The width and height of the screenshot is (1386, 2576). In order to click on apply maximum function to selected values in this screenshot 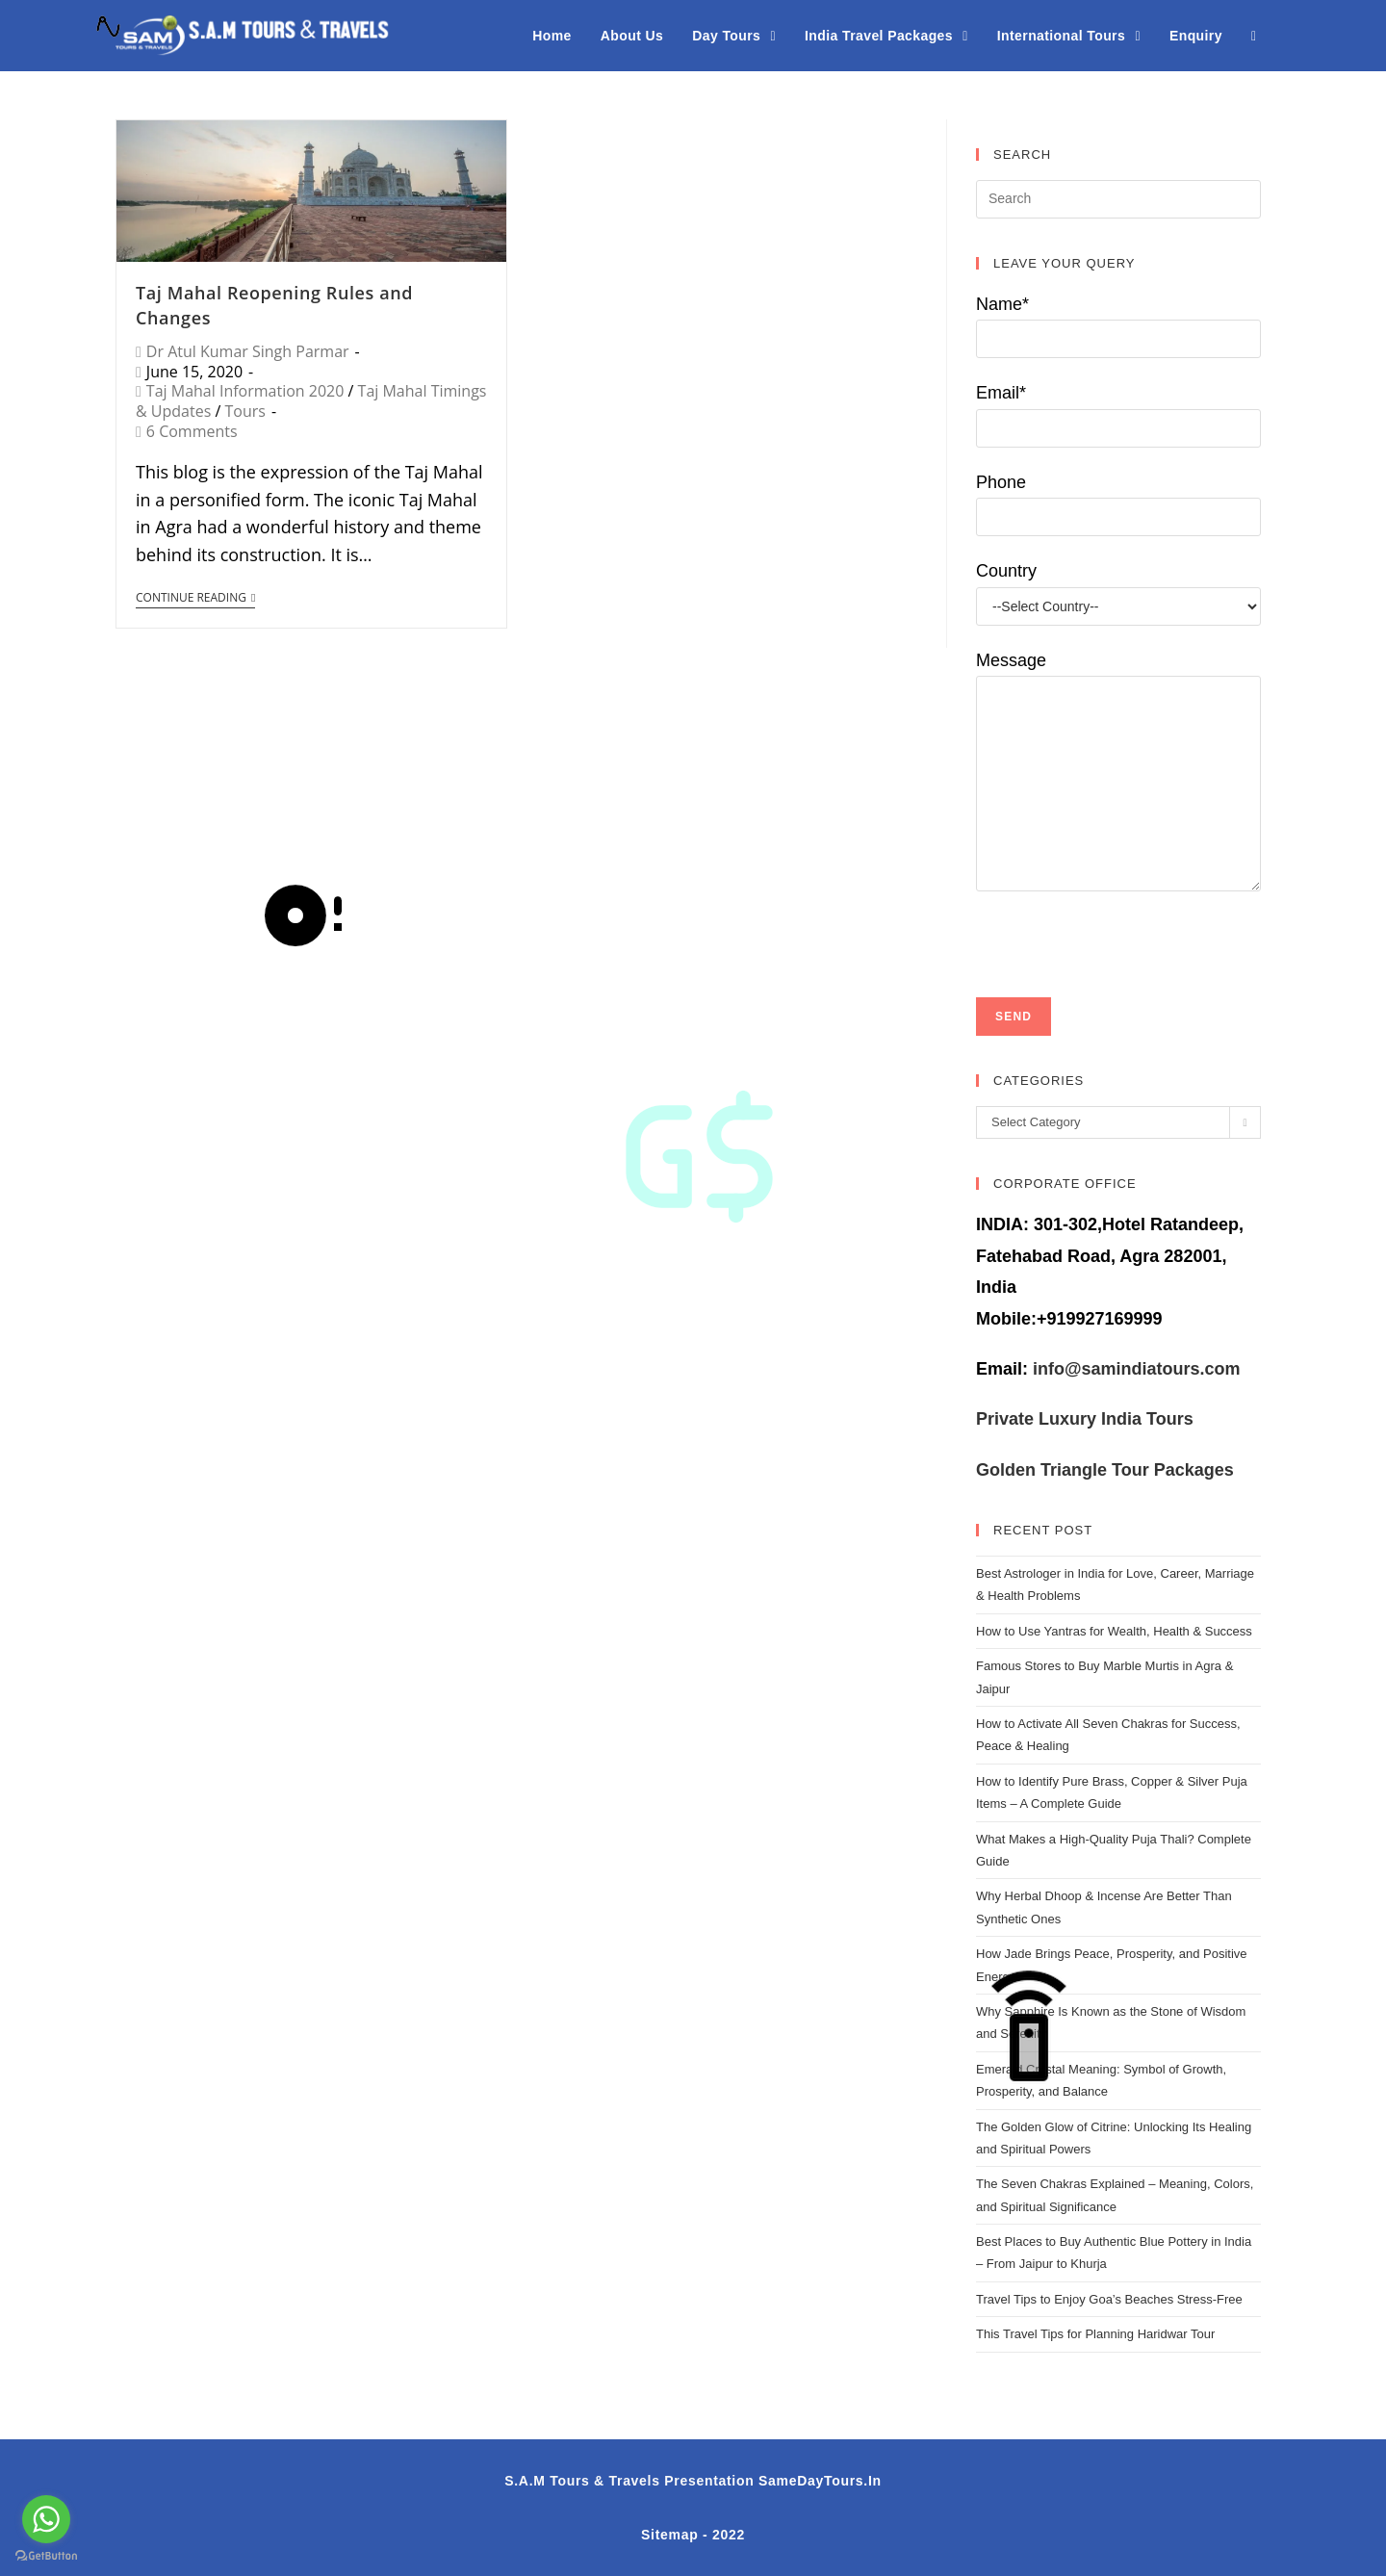, I will do `click(108, 26)`.